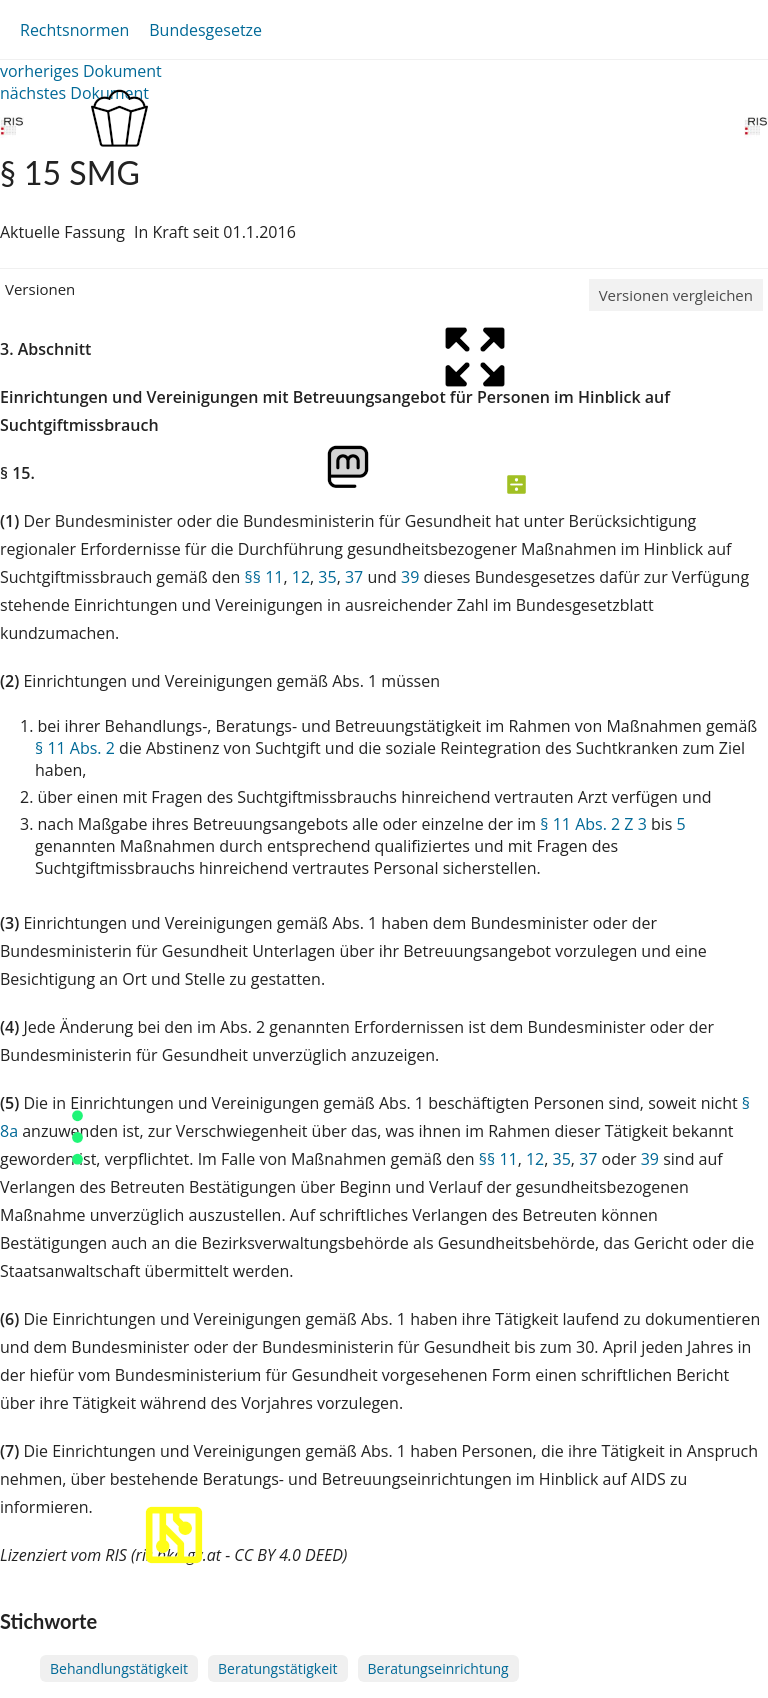 The image size is (768, 1698). What do you see at coordinates (516, 484) in the screenshot?
I see `perform division calculation` at bounding box center [516, 484].